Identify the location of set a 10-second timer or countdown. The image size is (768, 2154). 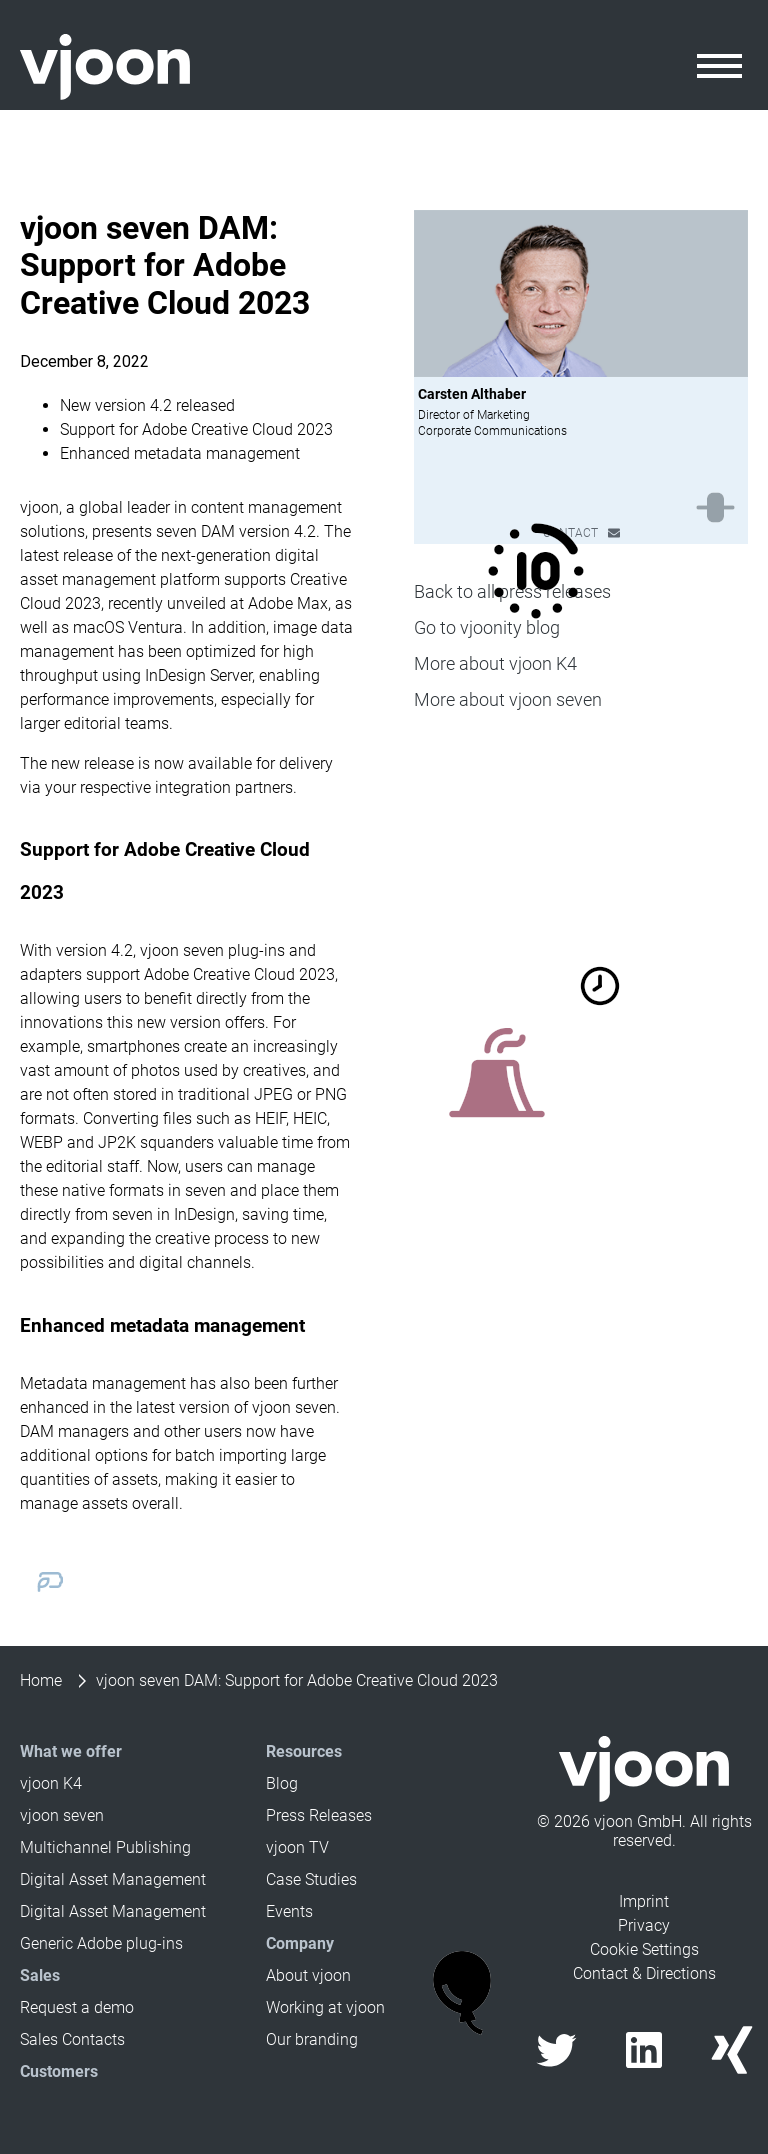
(536, 571).